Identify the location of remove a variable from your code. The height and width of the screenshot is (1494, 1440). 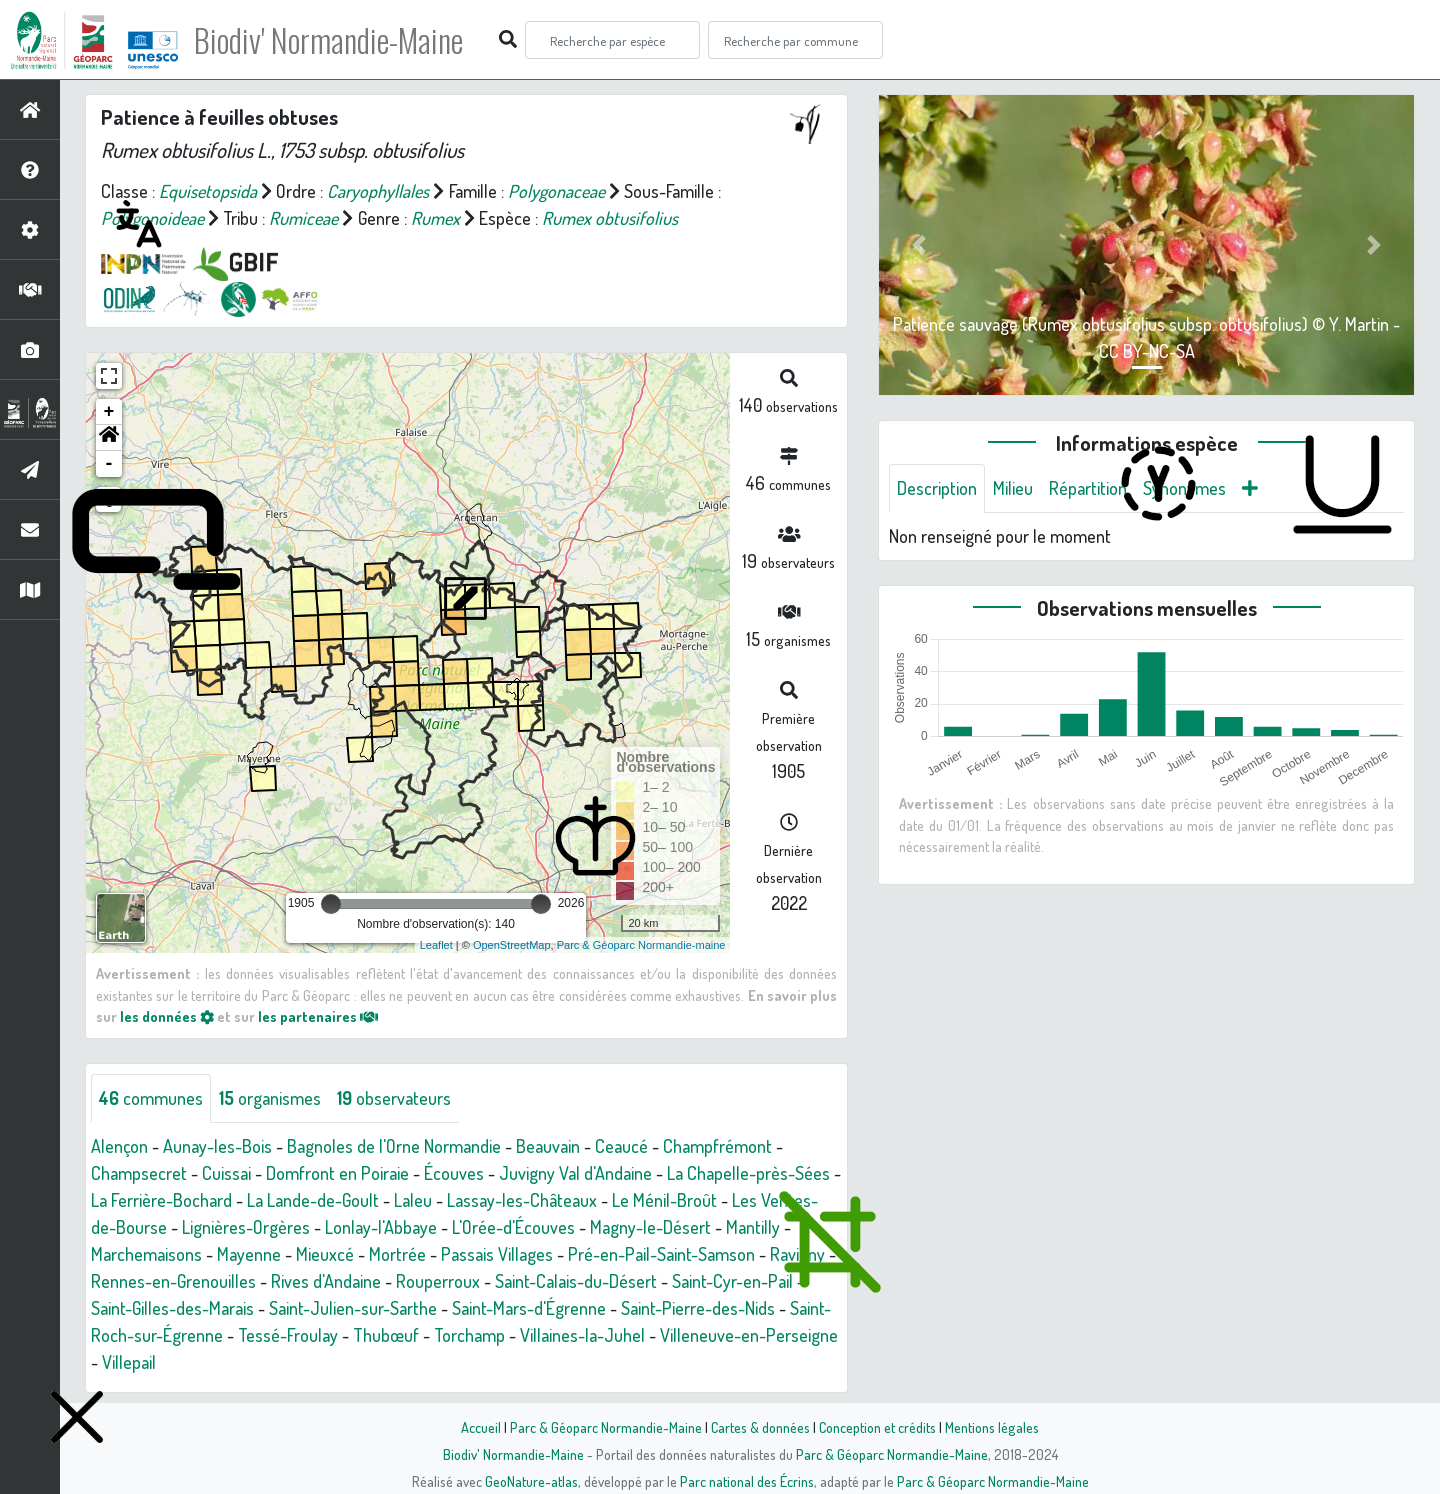
(148, 531).